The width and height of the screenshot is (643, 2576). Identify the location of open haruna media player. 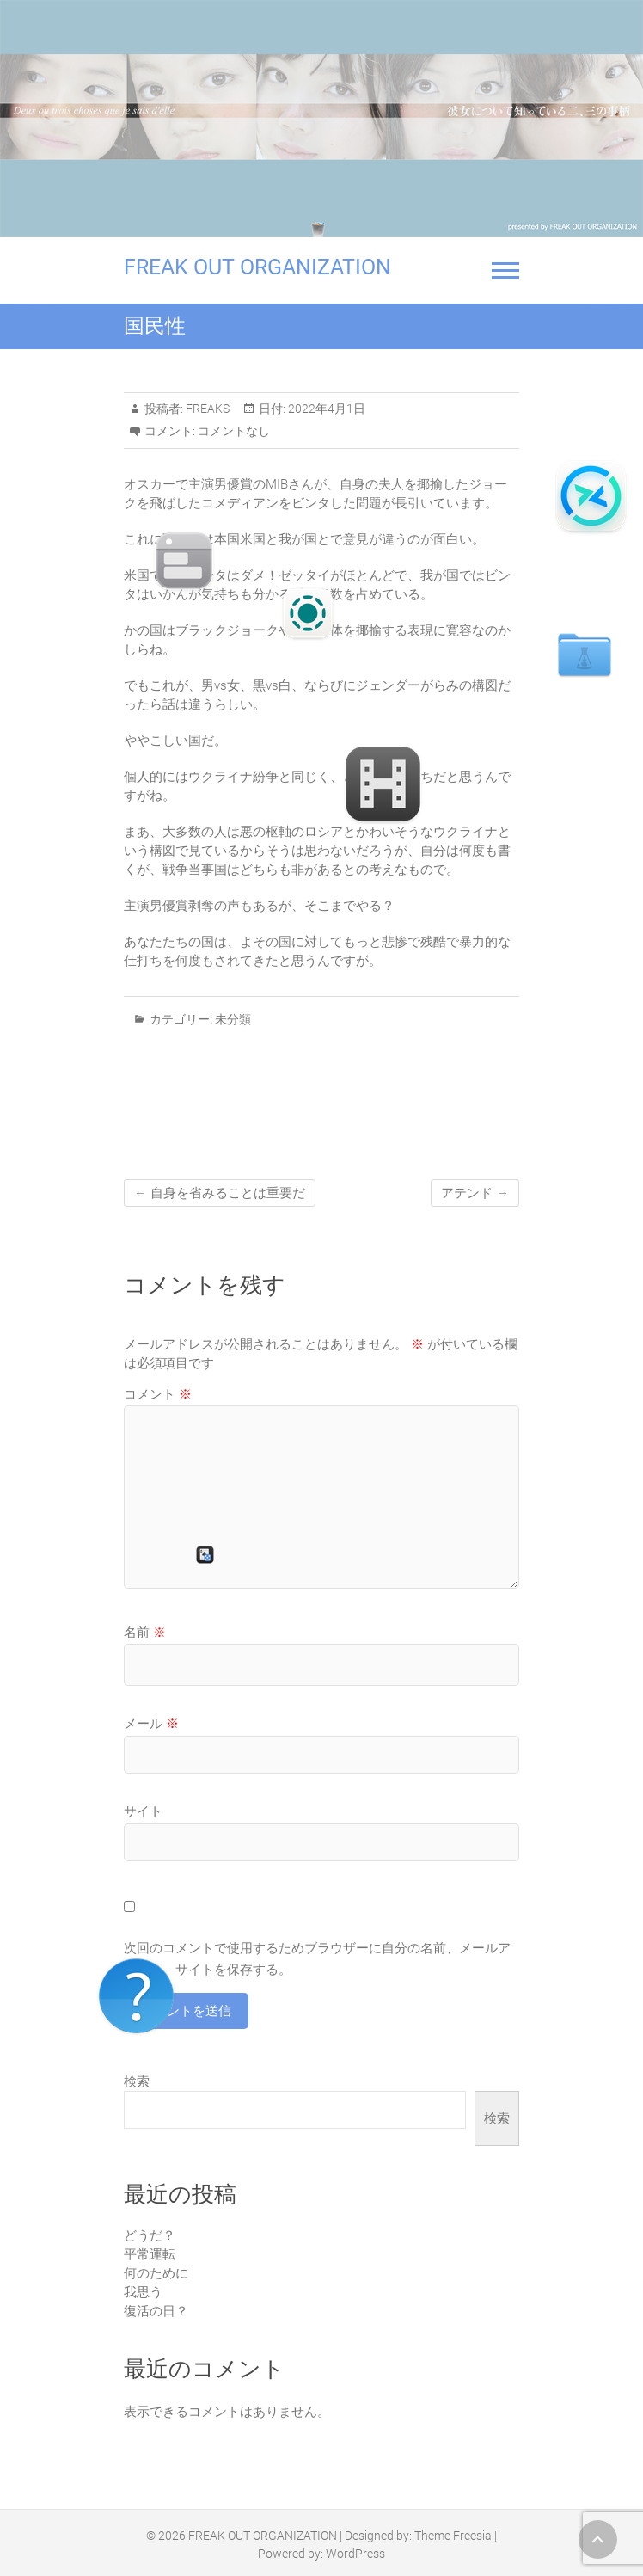
(383, 784).